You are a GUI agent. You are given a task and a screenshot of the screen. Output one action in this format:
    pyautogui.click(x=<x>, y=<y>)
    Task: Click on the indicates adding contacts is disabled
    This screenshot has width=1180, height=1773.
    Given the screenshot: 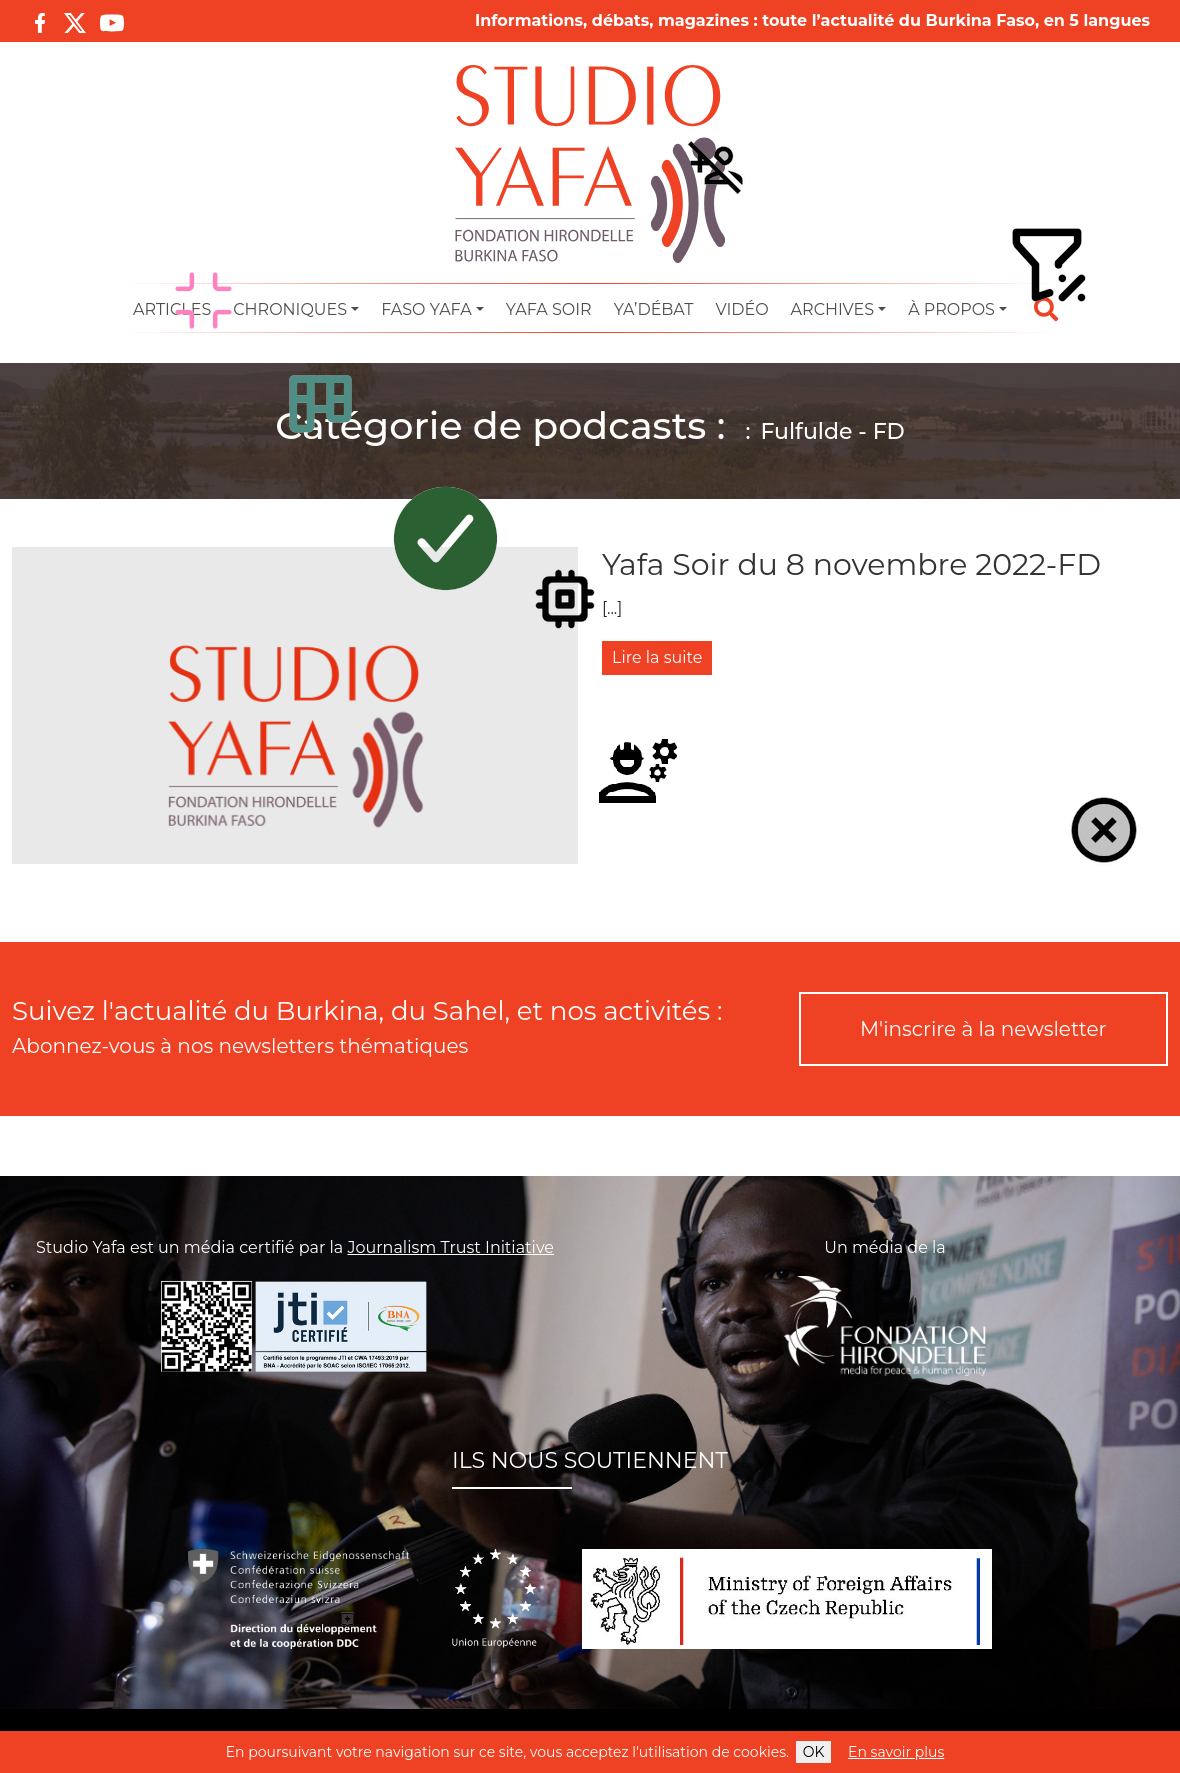 What is the action you would take?
    pyautogui.click(x=716, y=165)
    